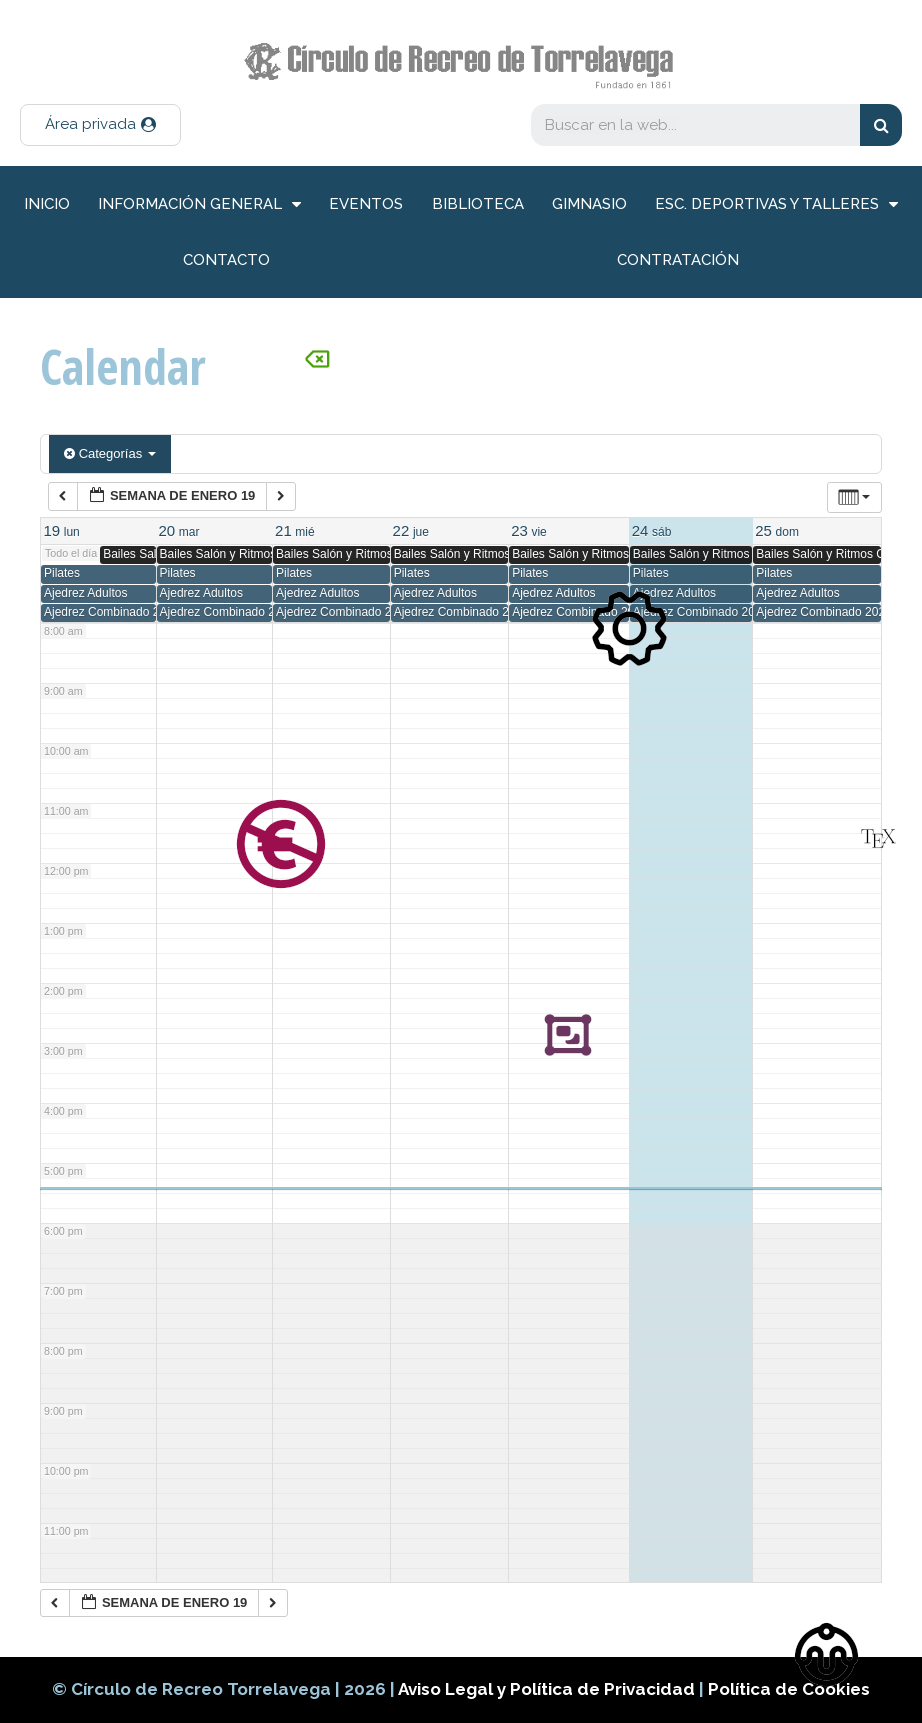  What do you see at coordinates (878, 838) in the screenshot?
I see `TeX typesetting system logo` at bounding box center [878, 838].